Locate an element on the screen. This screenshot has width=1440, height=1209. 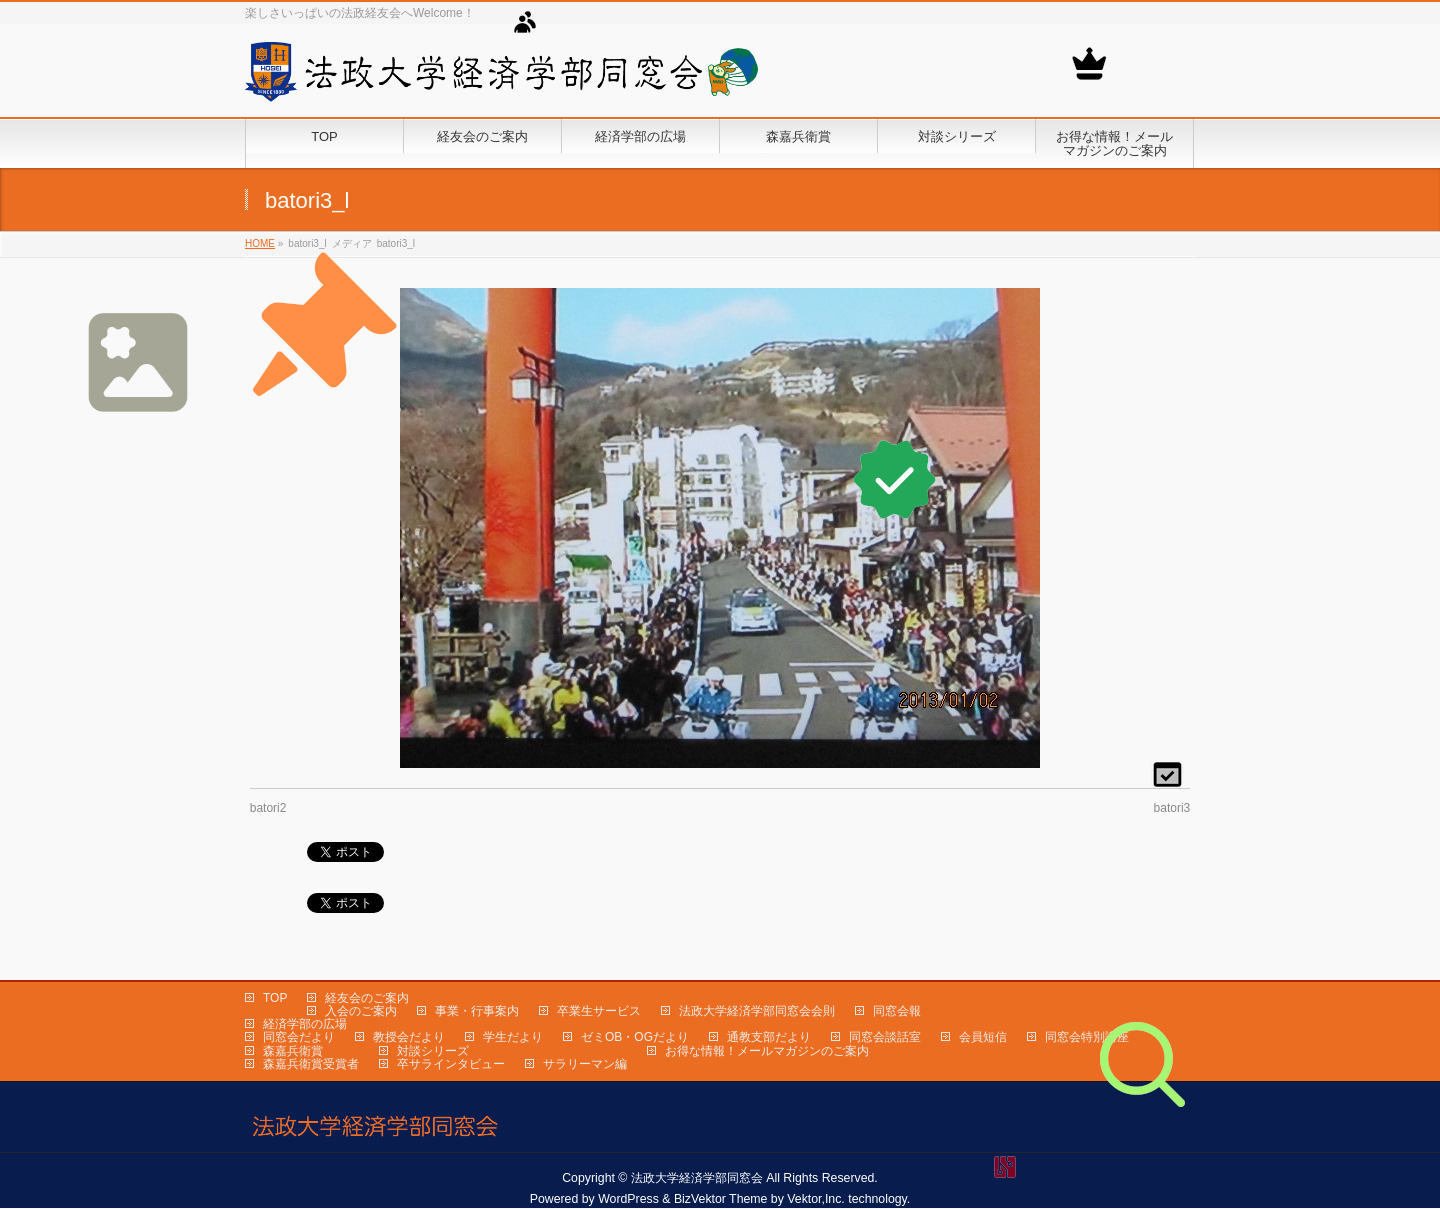
search for messages, users, or content is located at coordinates (1144, 1066).